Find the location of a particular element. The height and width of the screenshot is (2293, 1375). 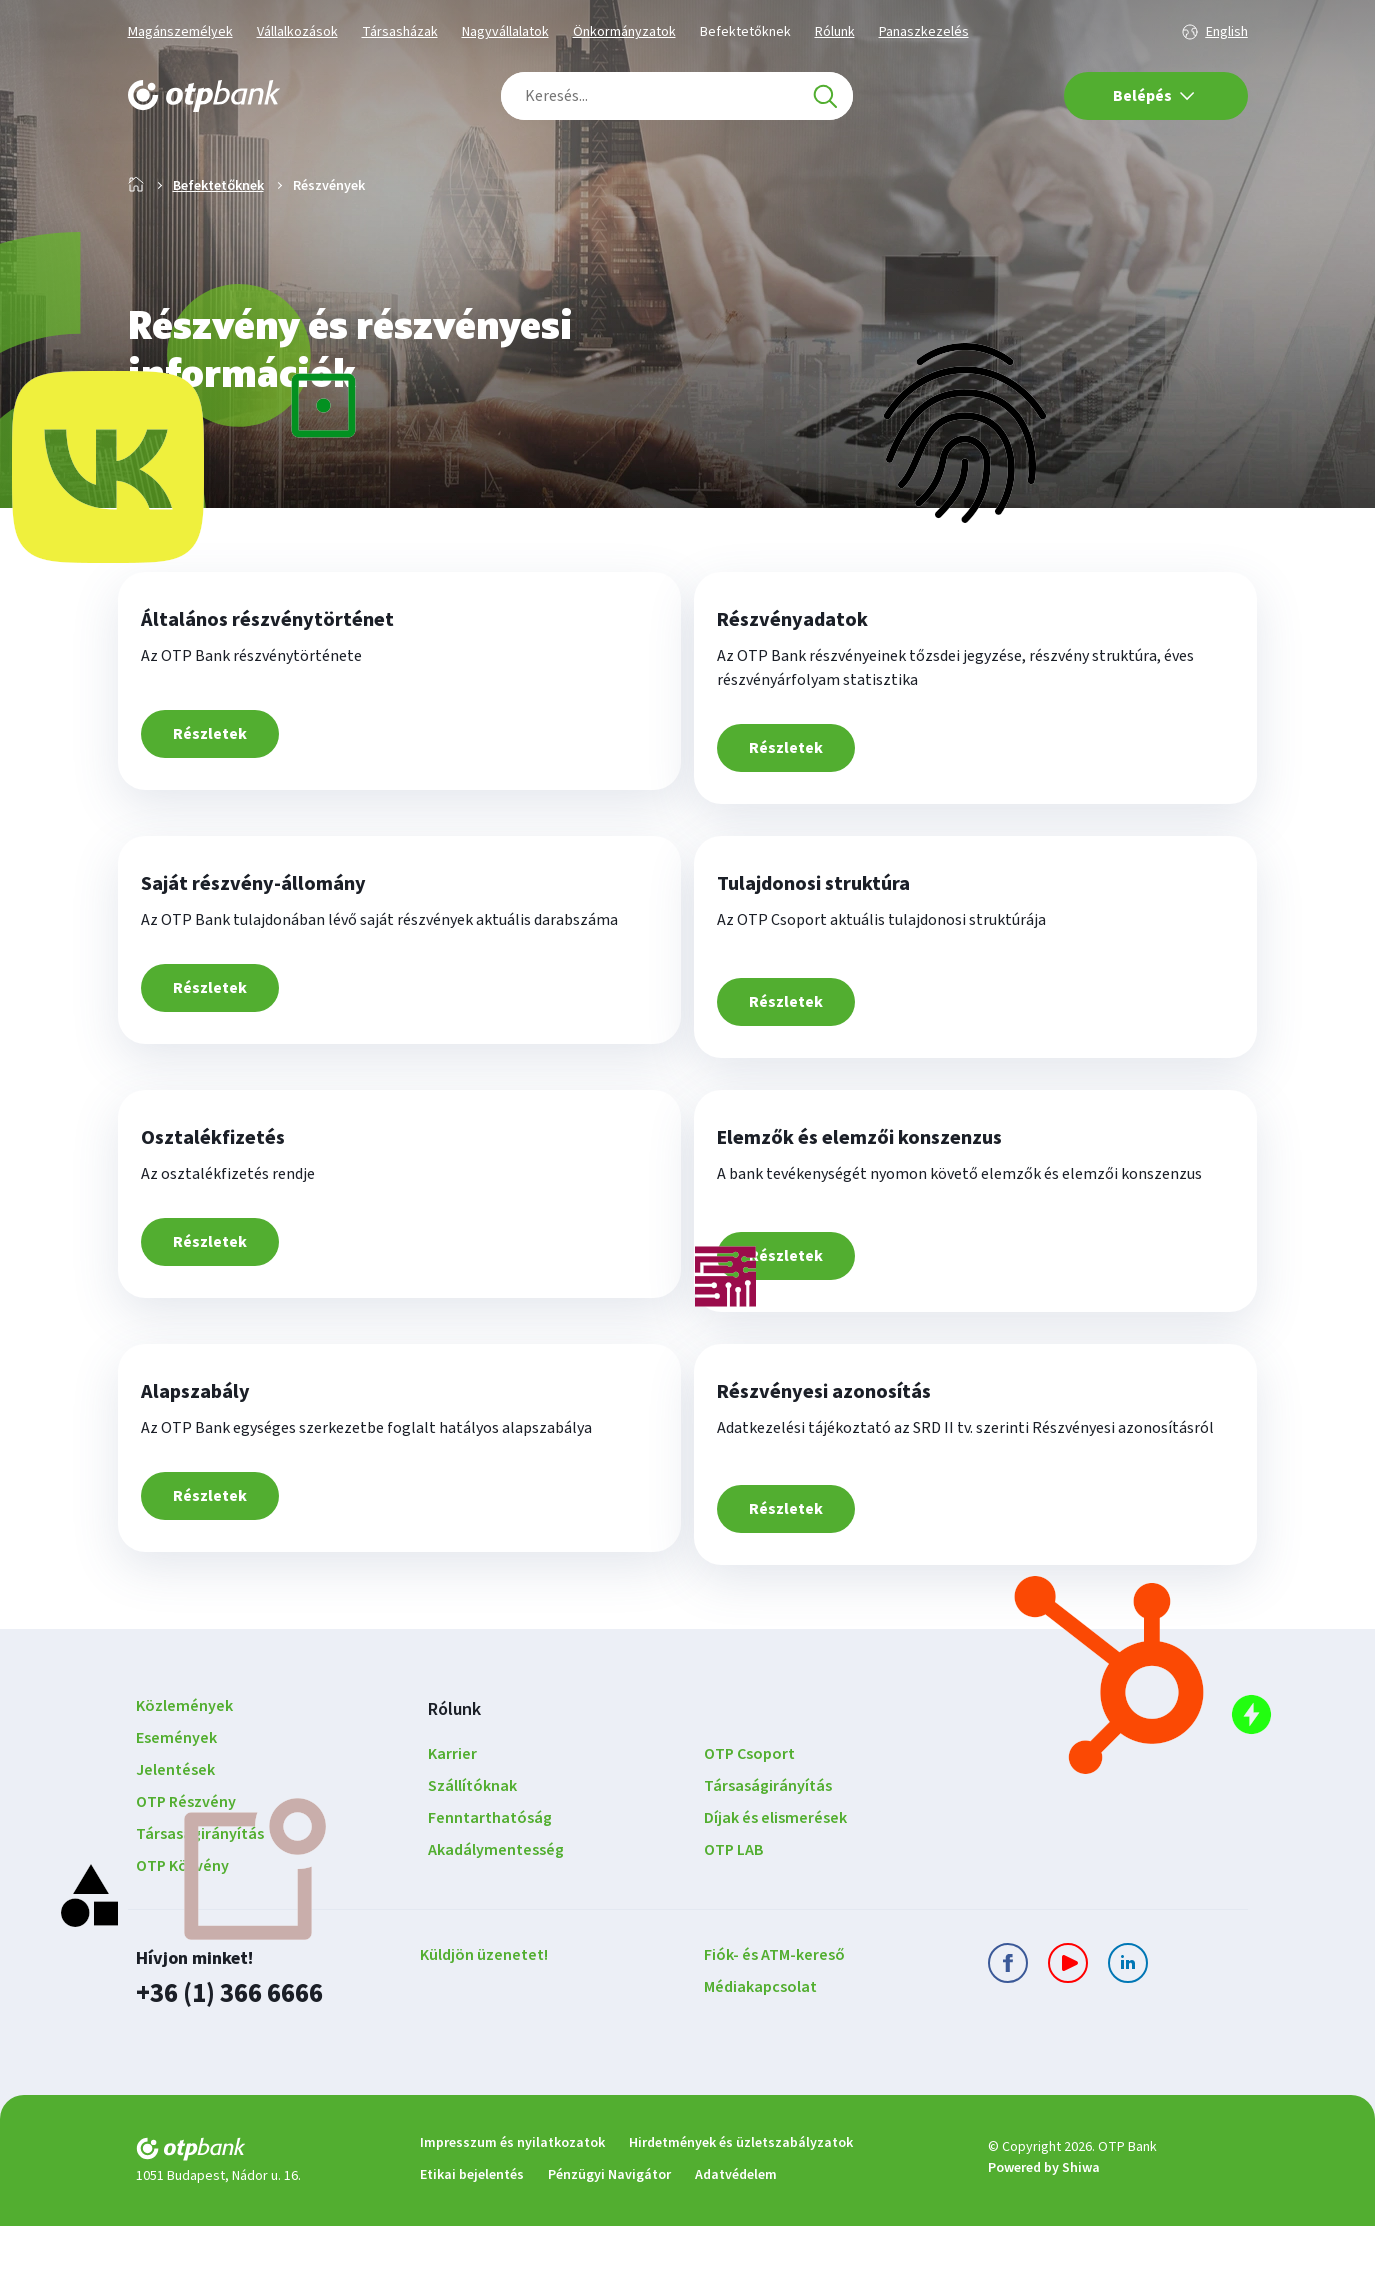

MonkeyTie company logo is located at coordinates (965, 433).